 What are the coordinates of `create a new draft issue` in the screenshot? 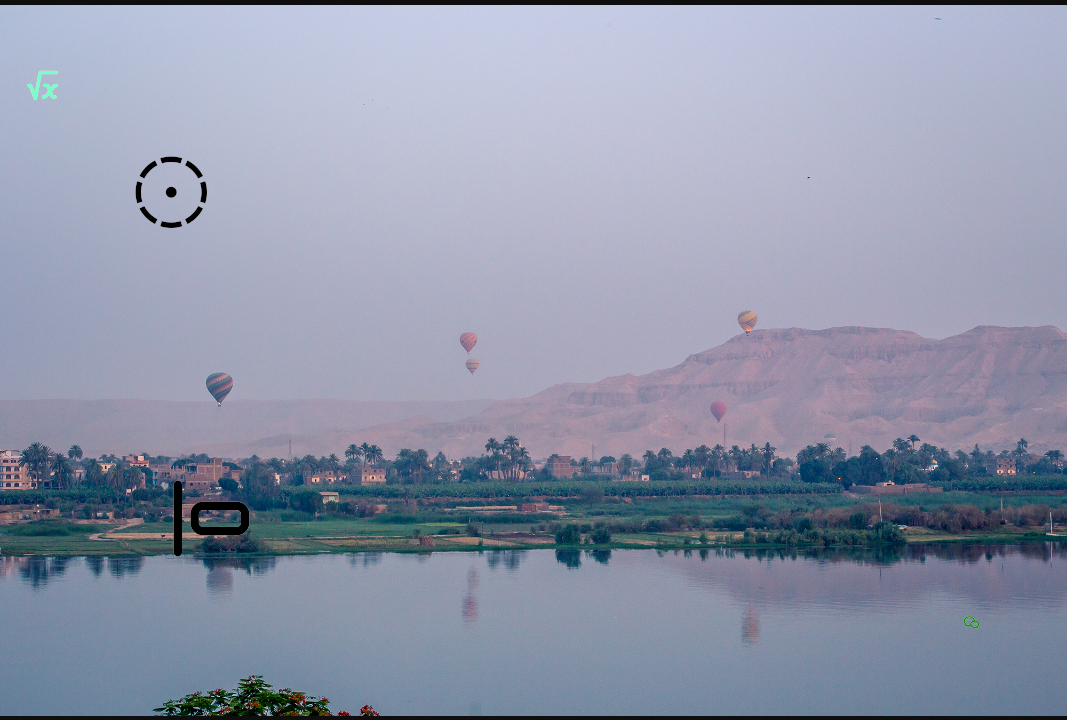 It's located at (174, 195).